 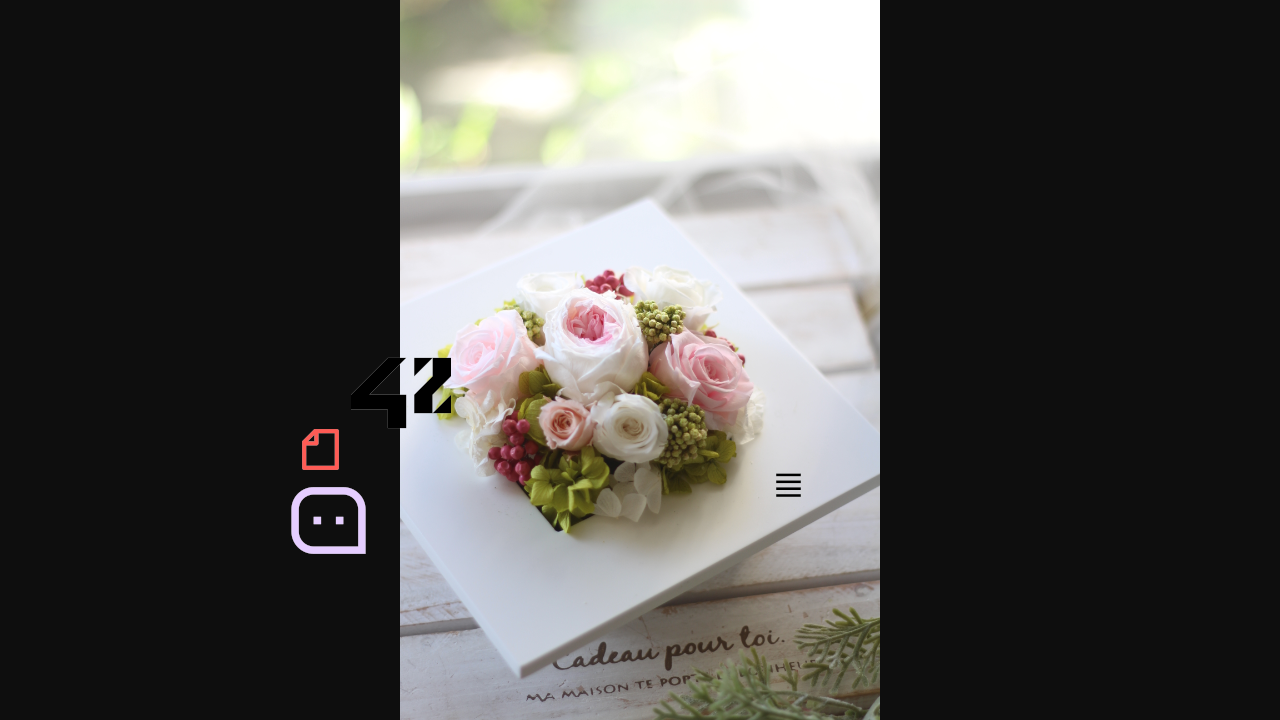 I want to click on open messaging or chat, so click(x=328, y=520).